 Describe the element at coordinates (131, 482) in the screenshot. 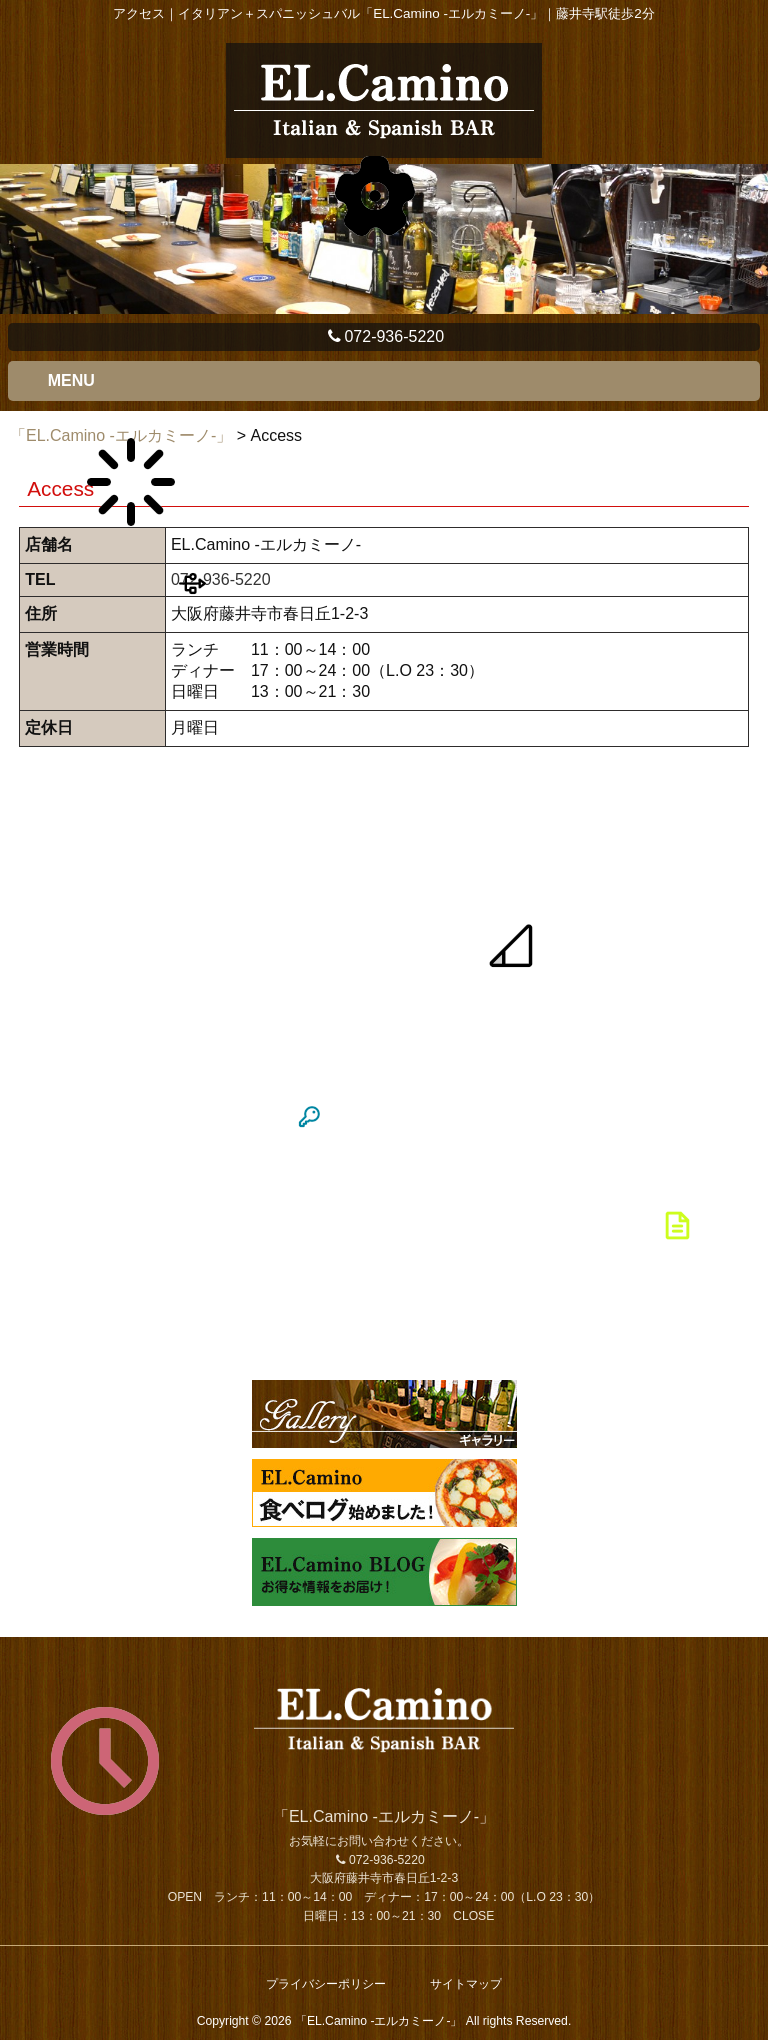

I see `loading content in progress` at that location.